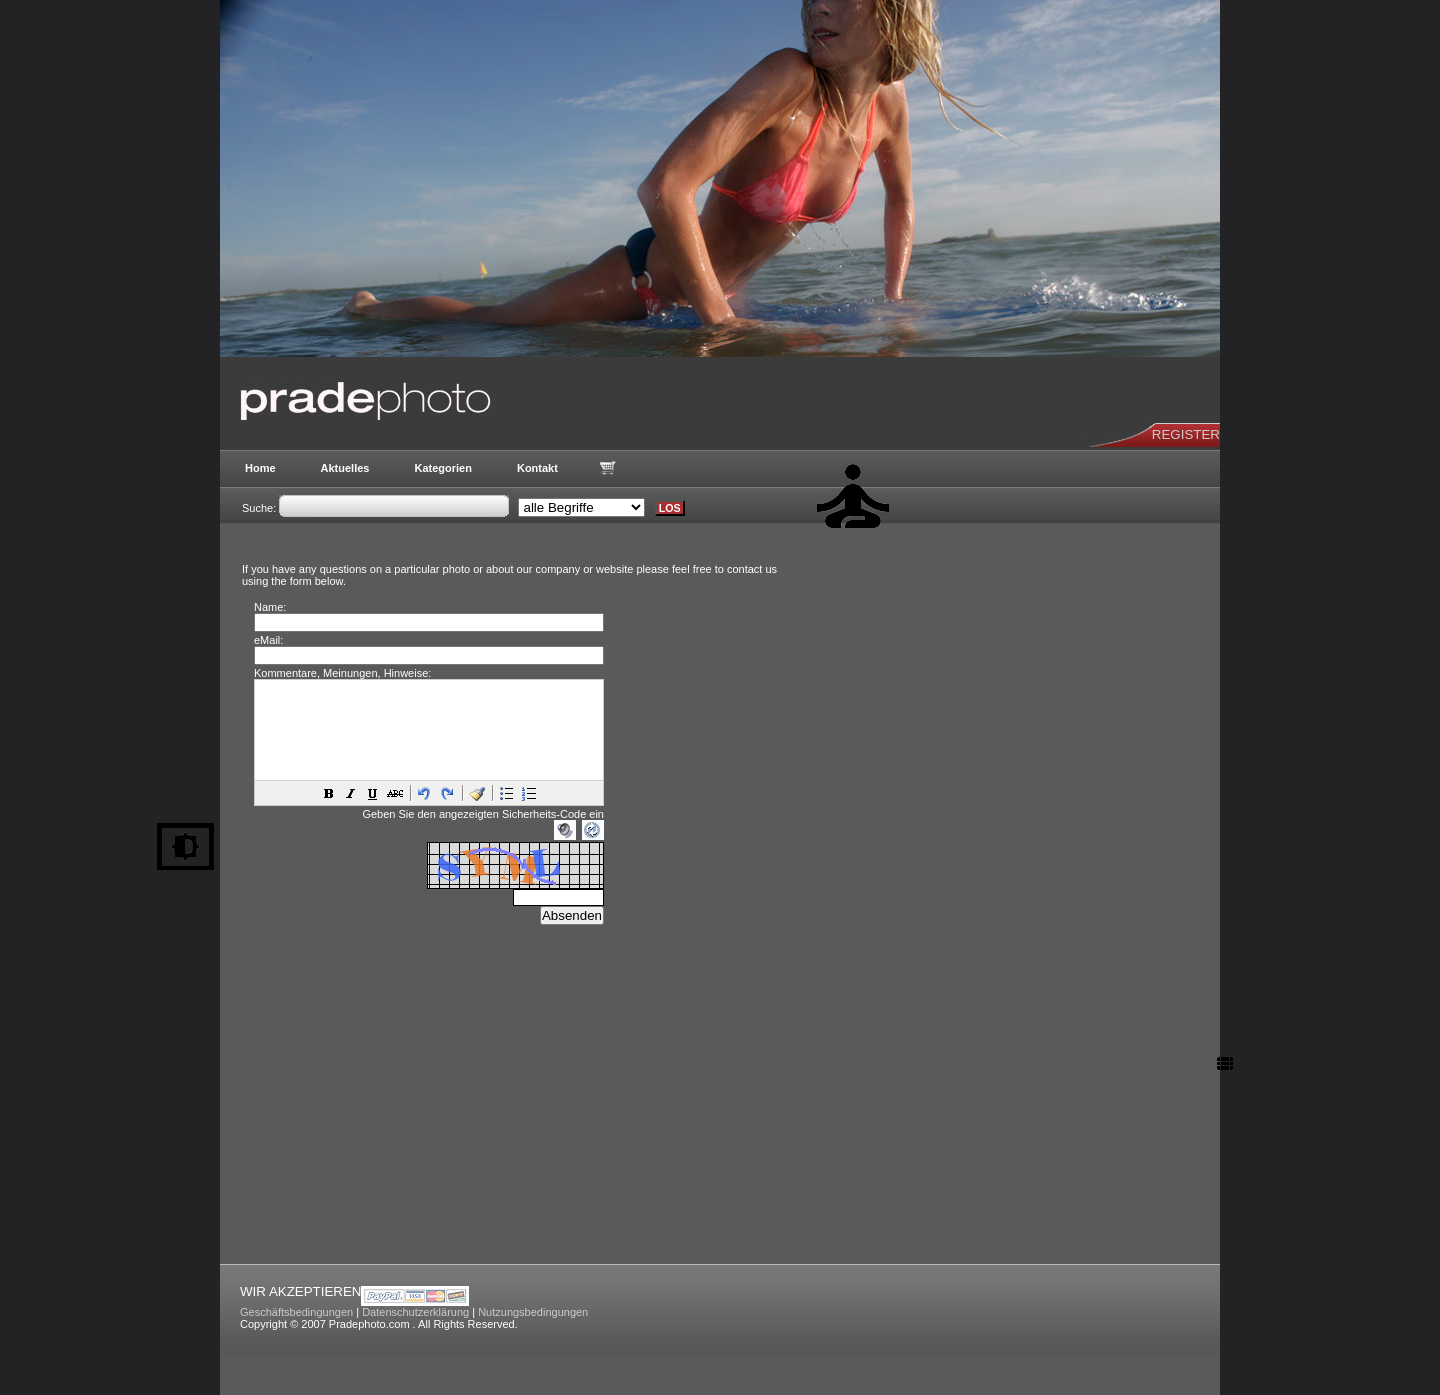  I want to click on access meditation or mindfulness features, so click(853, 496).